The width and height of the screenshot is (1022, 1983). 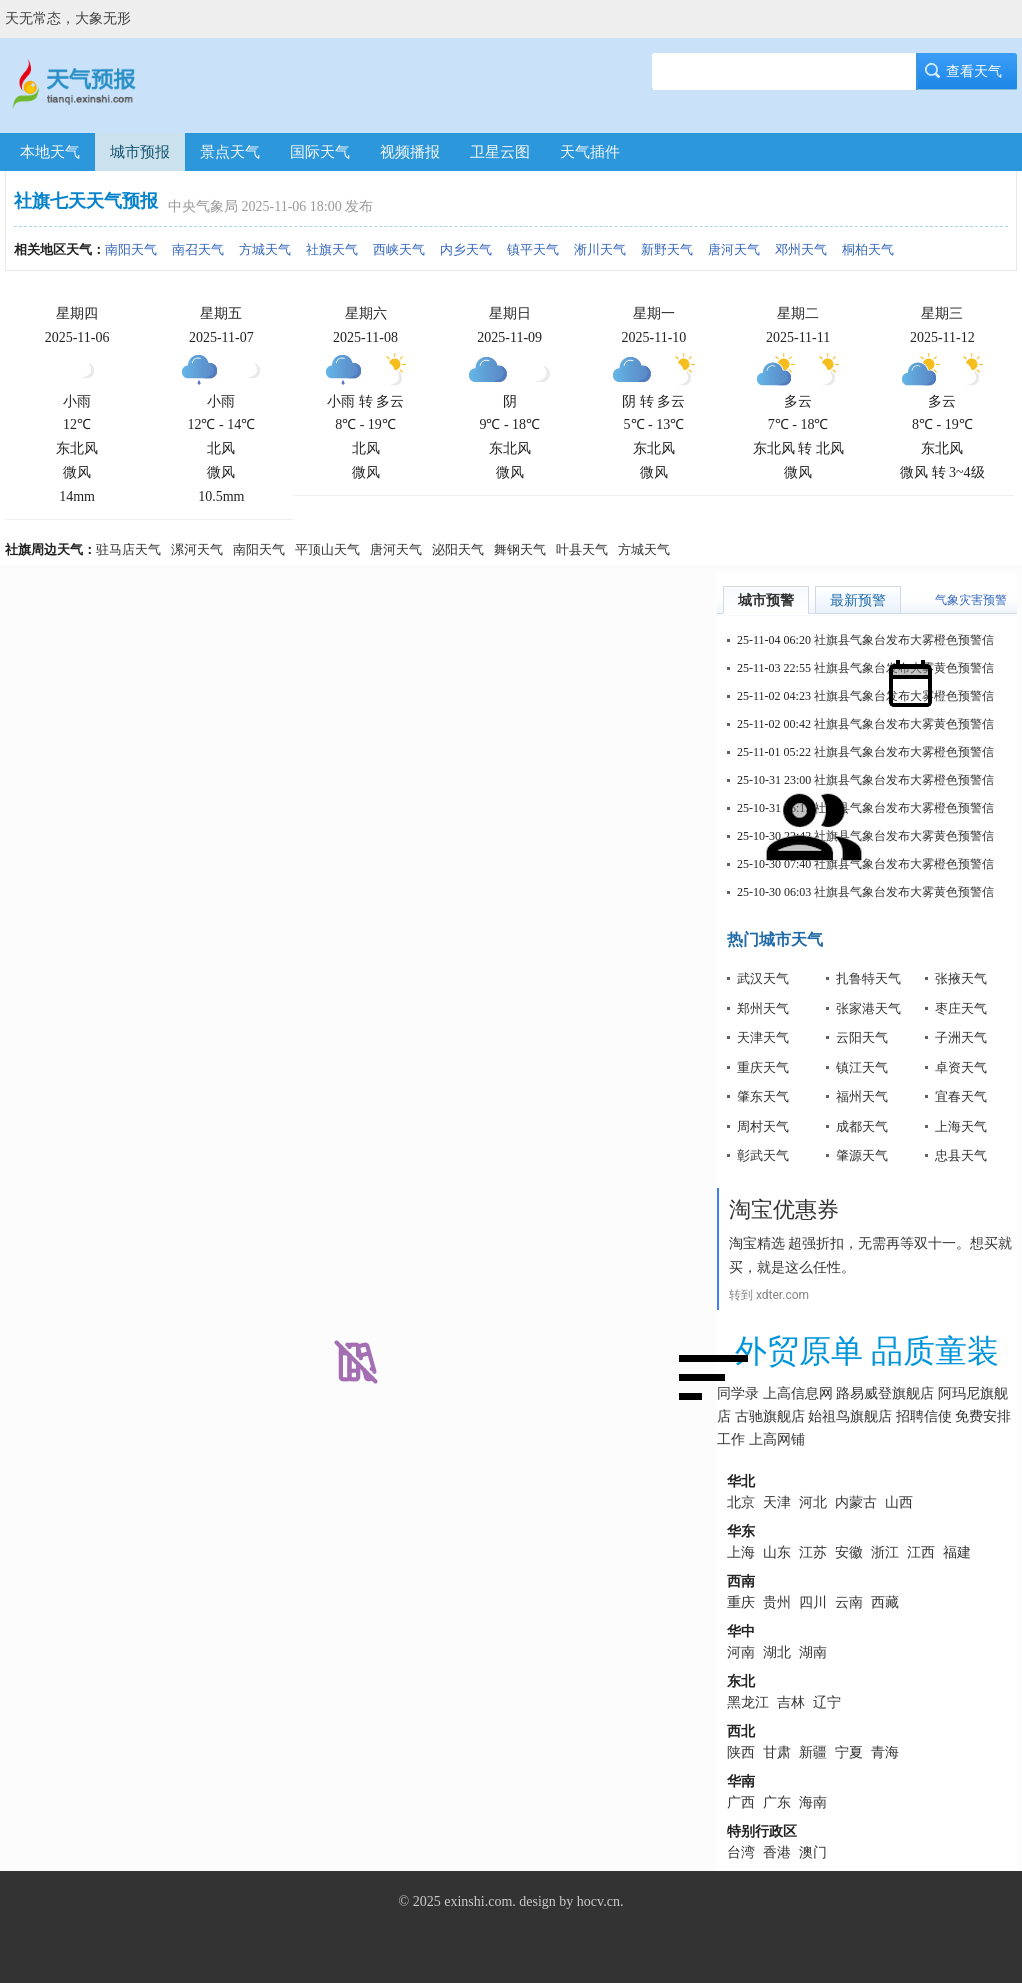 I want to click on sort list items by criteria, so click(x=713, y=1377).